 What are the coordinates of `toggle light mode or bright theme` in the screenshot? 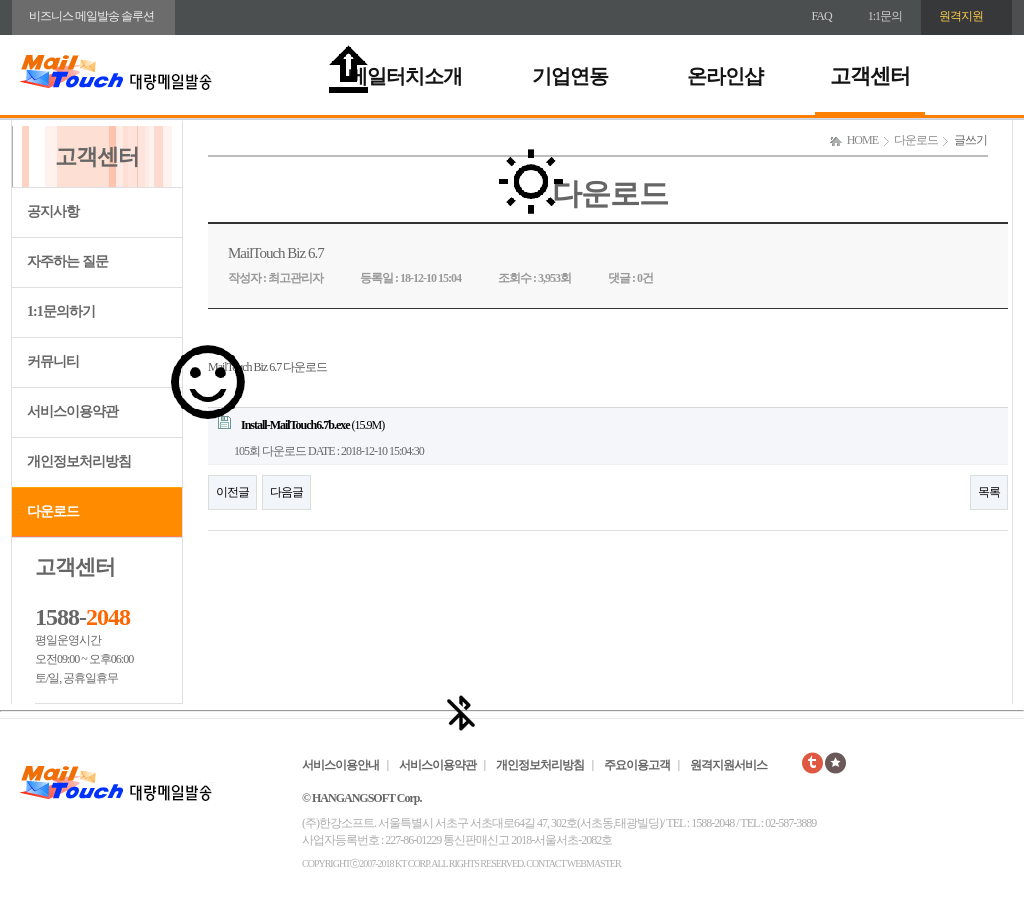 It's located at (531, 183).